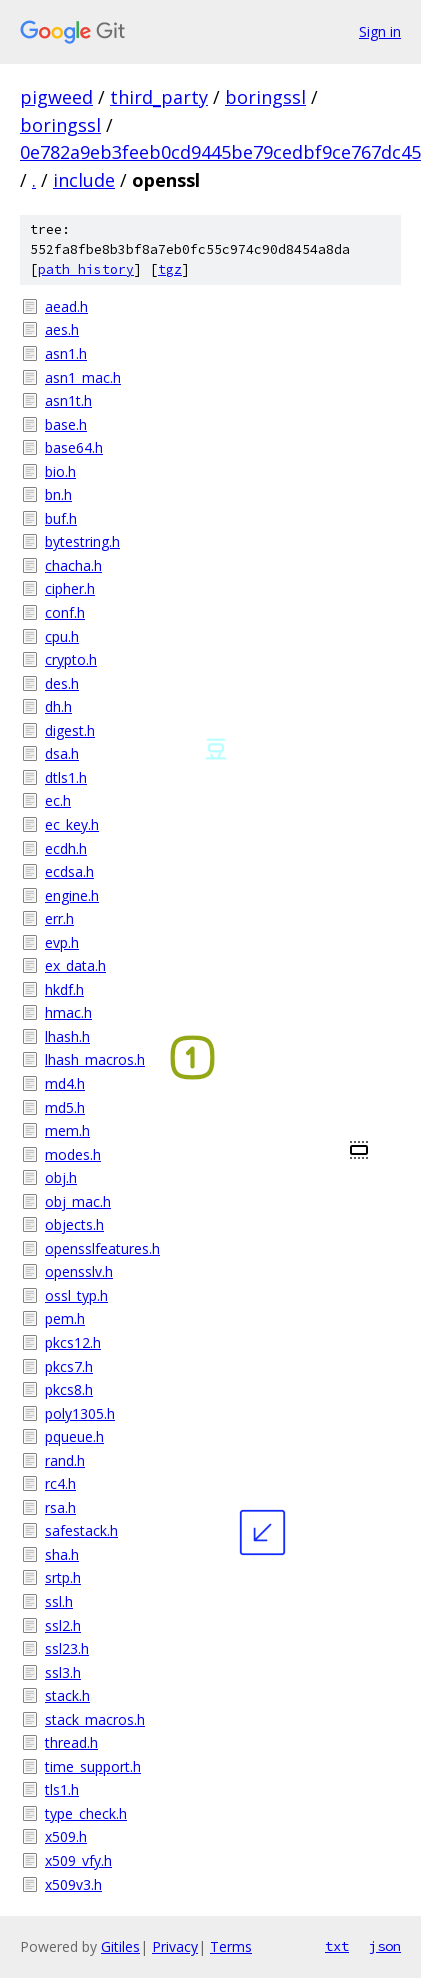 This screenshot has width=421, height=1978. I want to click on indicates the first item or step in a sequence, so click(192, 1057).